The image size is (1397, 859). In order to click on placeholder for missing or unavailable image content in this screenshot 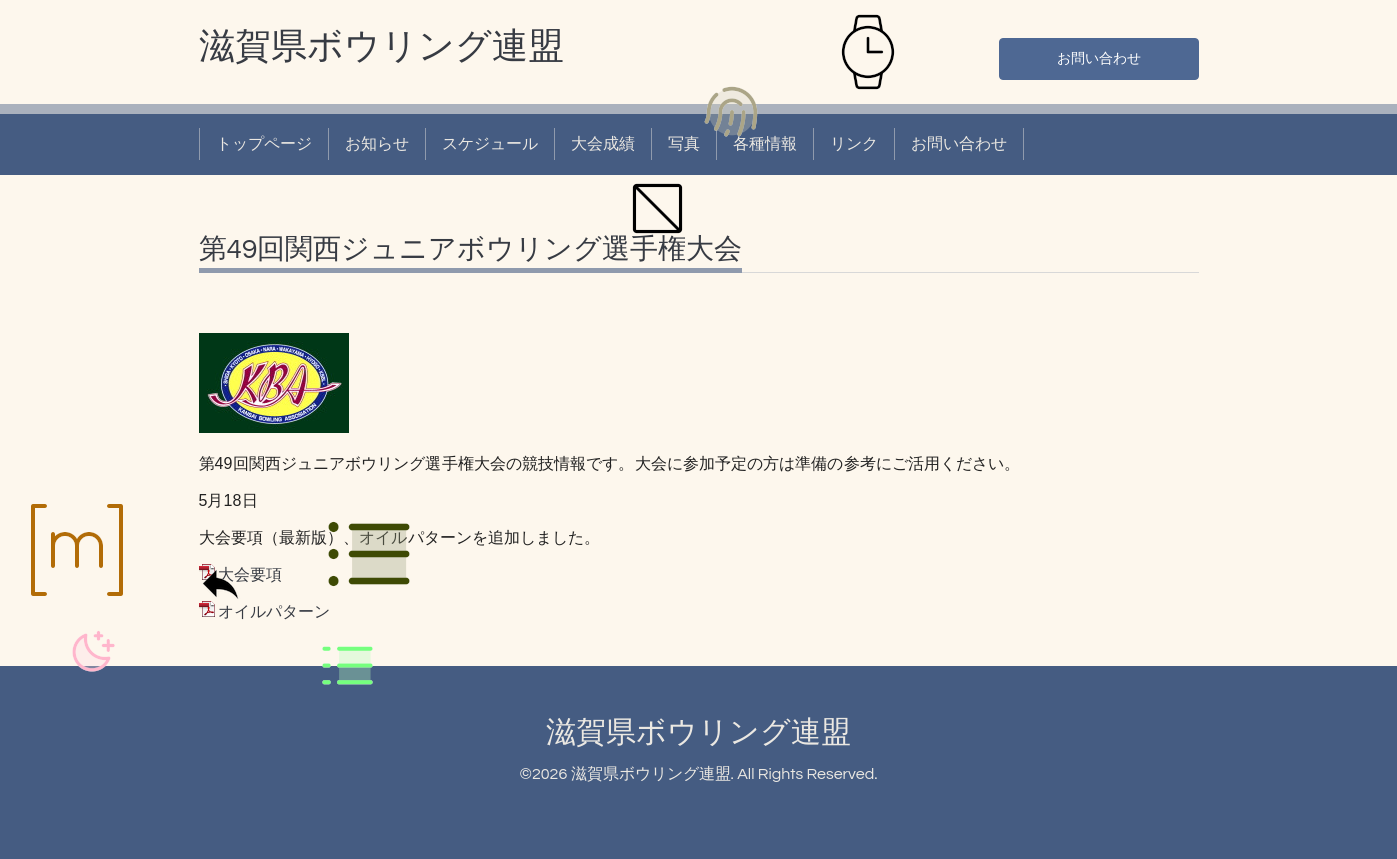, I will do `click(657, 208)`.